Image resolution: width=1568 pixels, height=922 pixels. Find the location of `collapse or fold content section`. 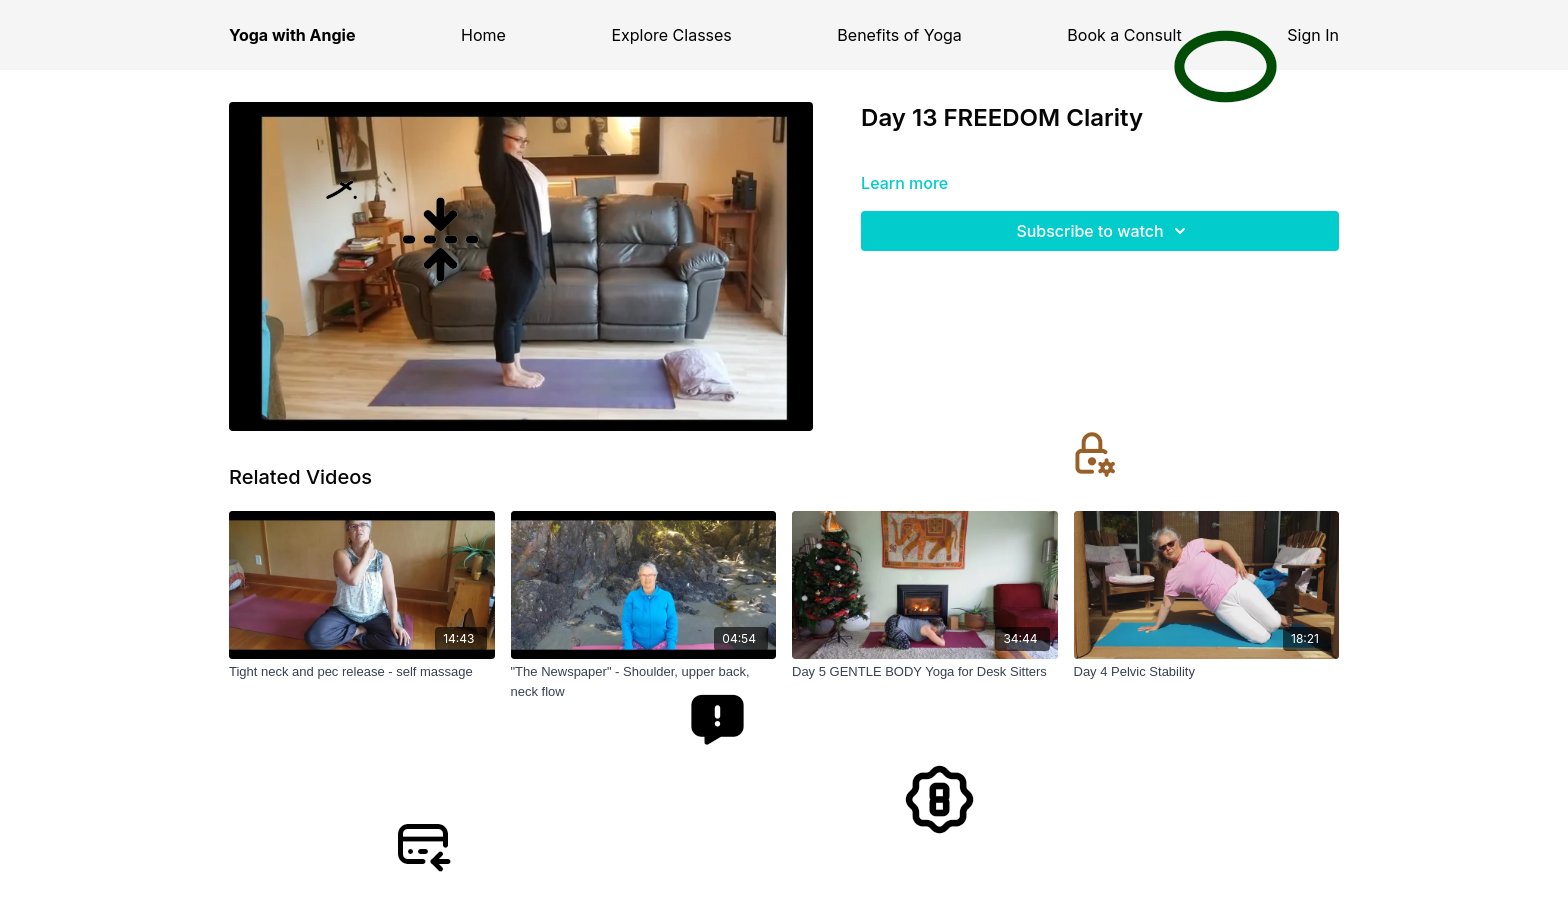

collapse or fold content section is located at coordinates (440, 239).